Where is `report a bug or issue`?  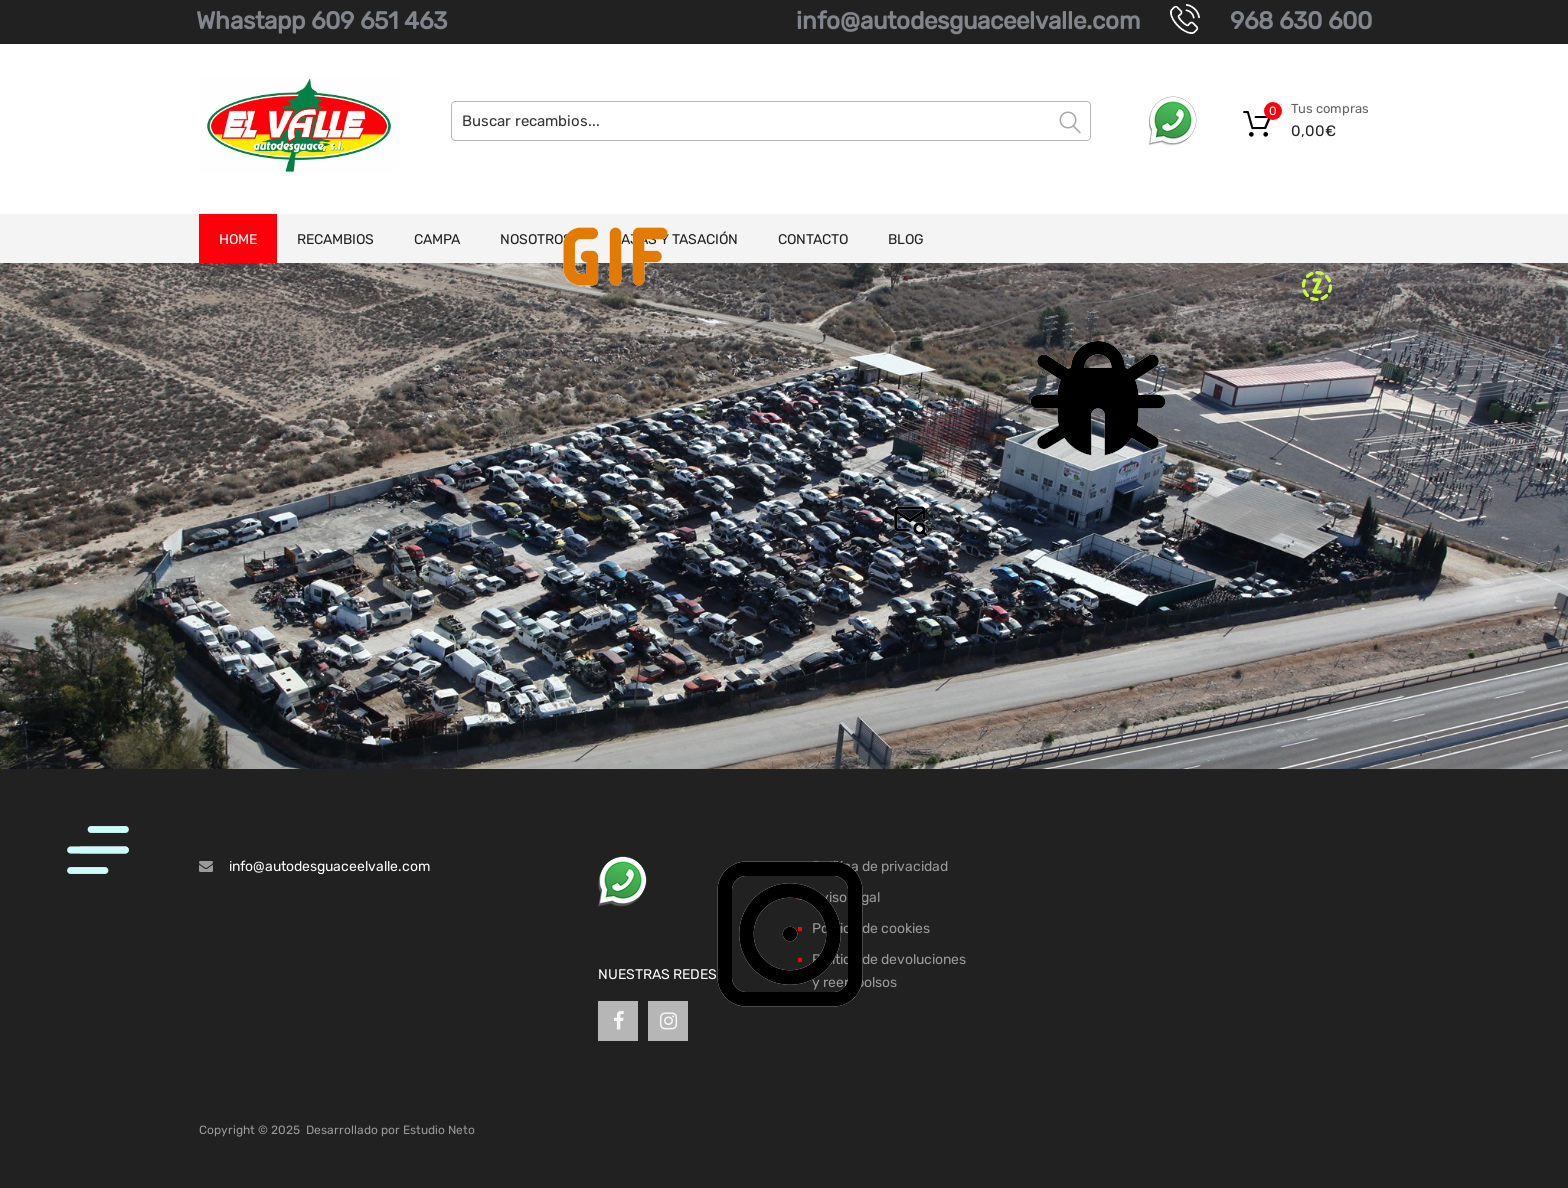
report a bug or issue is located at coordinates (1098, 395).